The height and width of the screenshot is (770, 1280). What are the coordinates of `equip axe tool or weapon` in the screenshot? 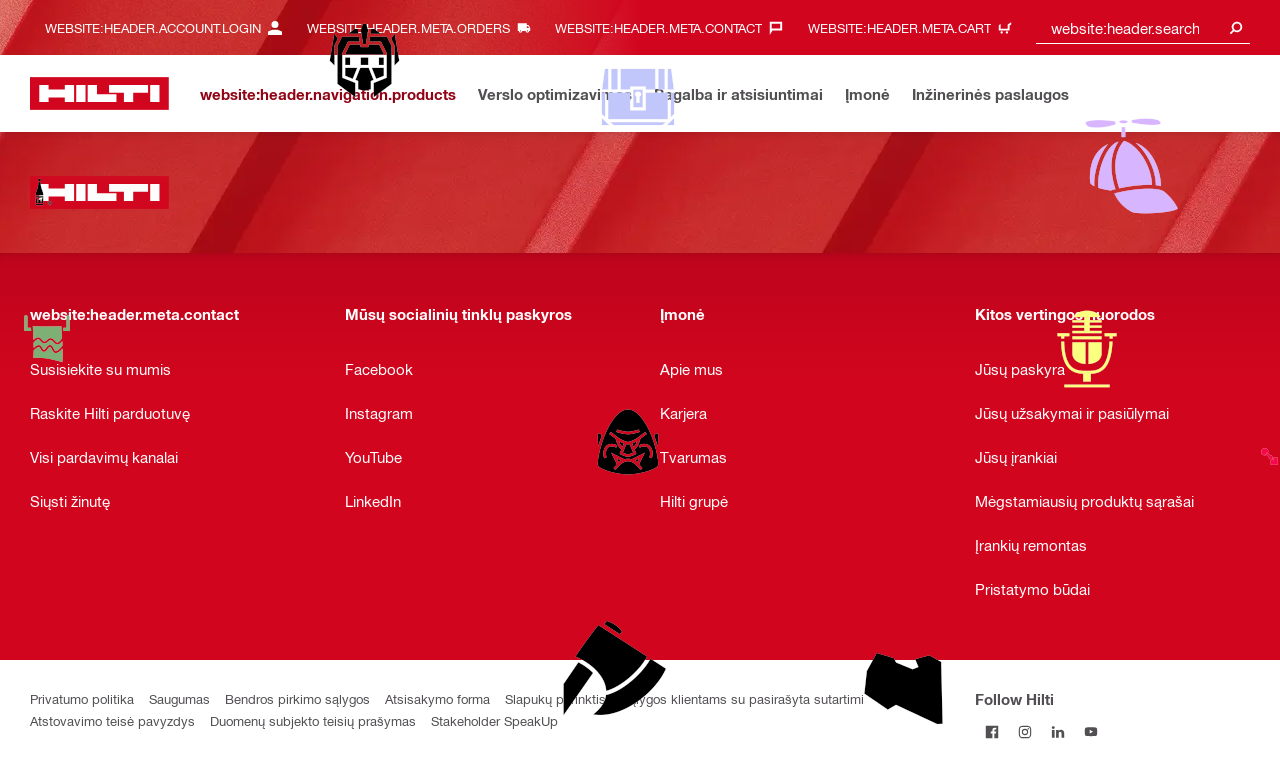 It's located at (615, 671).